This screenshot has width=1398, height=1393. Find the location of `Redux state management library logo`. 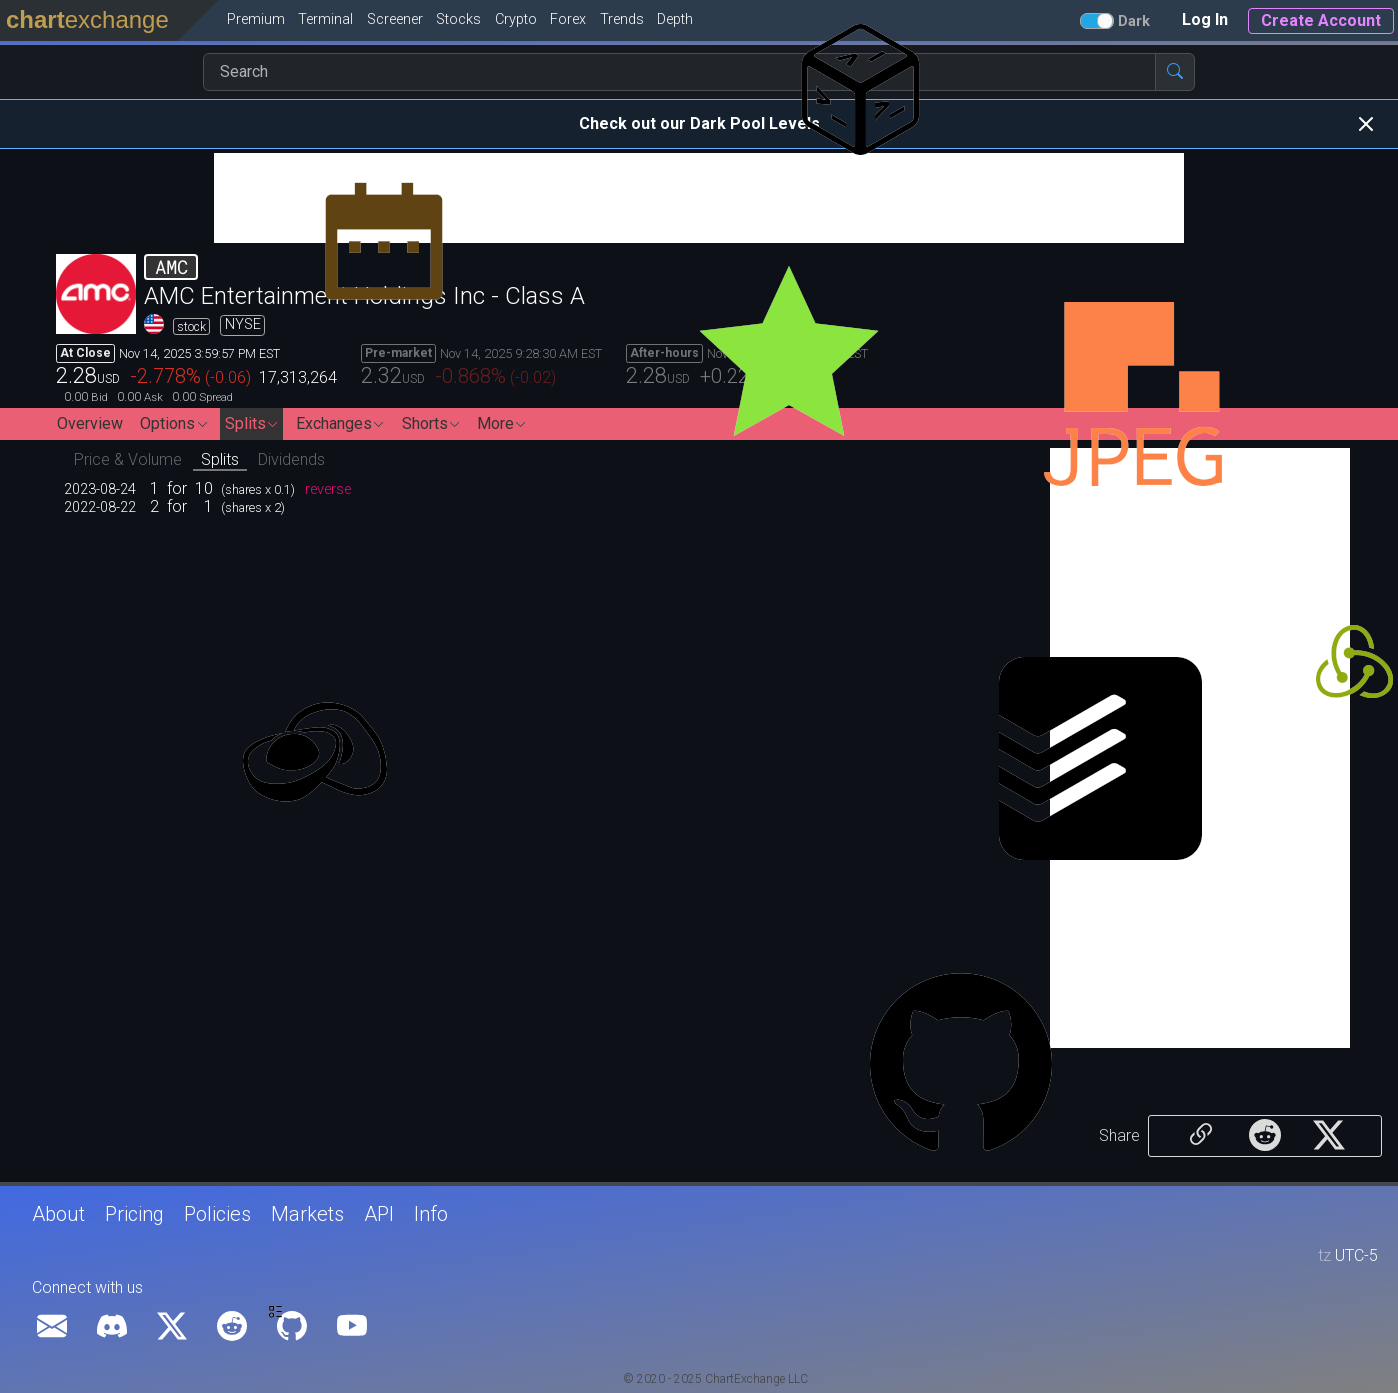

Redux state management library logo is located at coordinates (1354, 661).